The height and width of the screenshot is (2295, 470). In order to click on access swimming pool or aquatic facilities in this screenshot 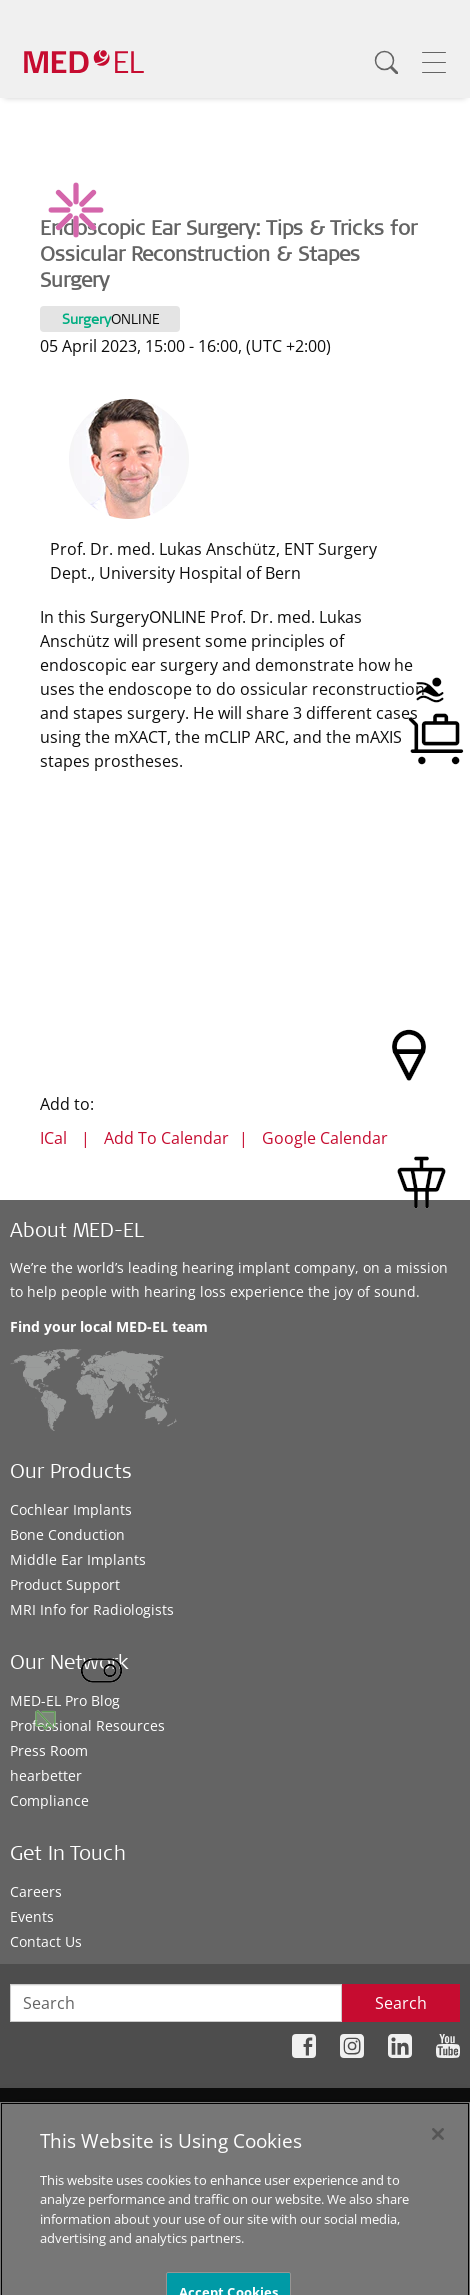, I will do `click(430, 690)`.